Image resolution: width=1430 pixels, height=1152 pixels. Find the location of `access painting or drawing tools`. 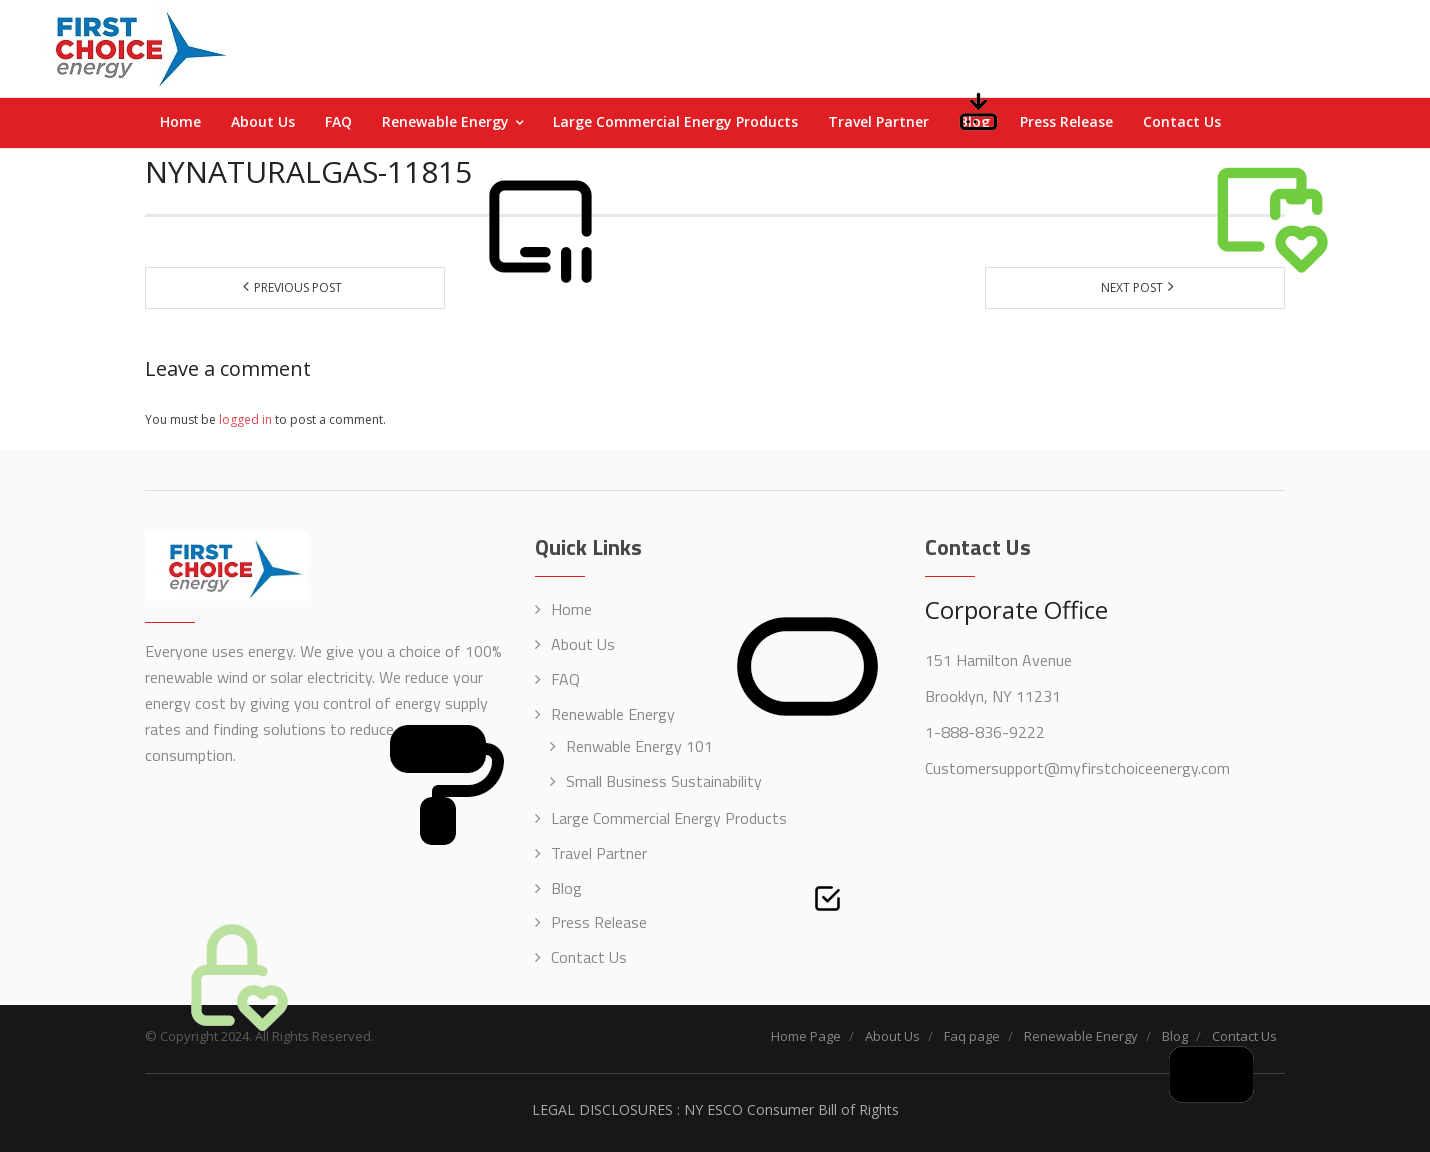

access painting or drawing tools is located at coordinates (438, 785).